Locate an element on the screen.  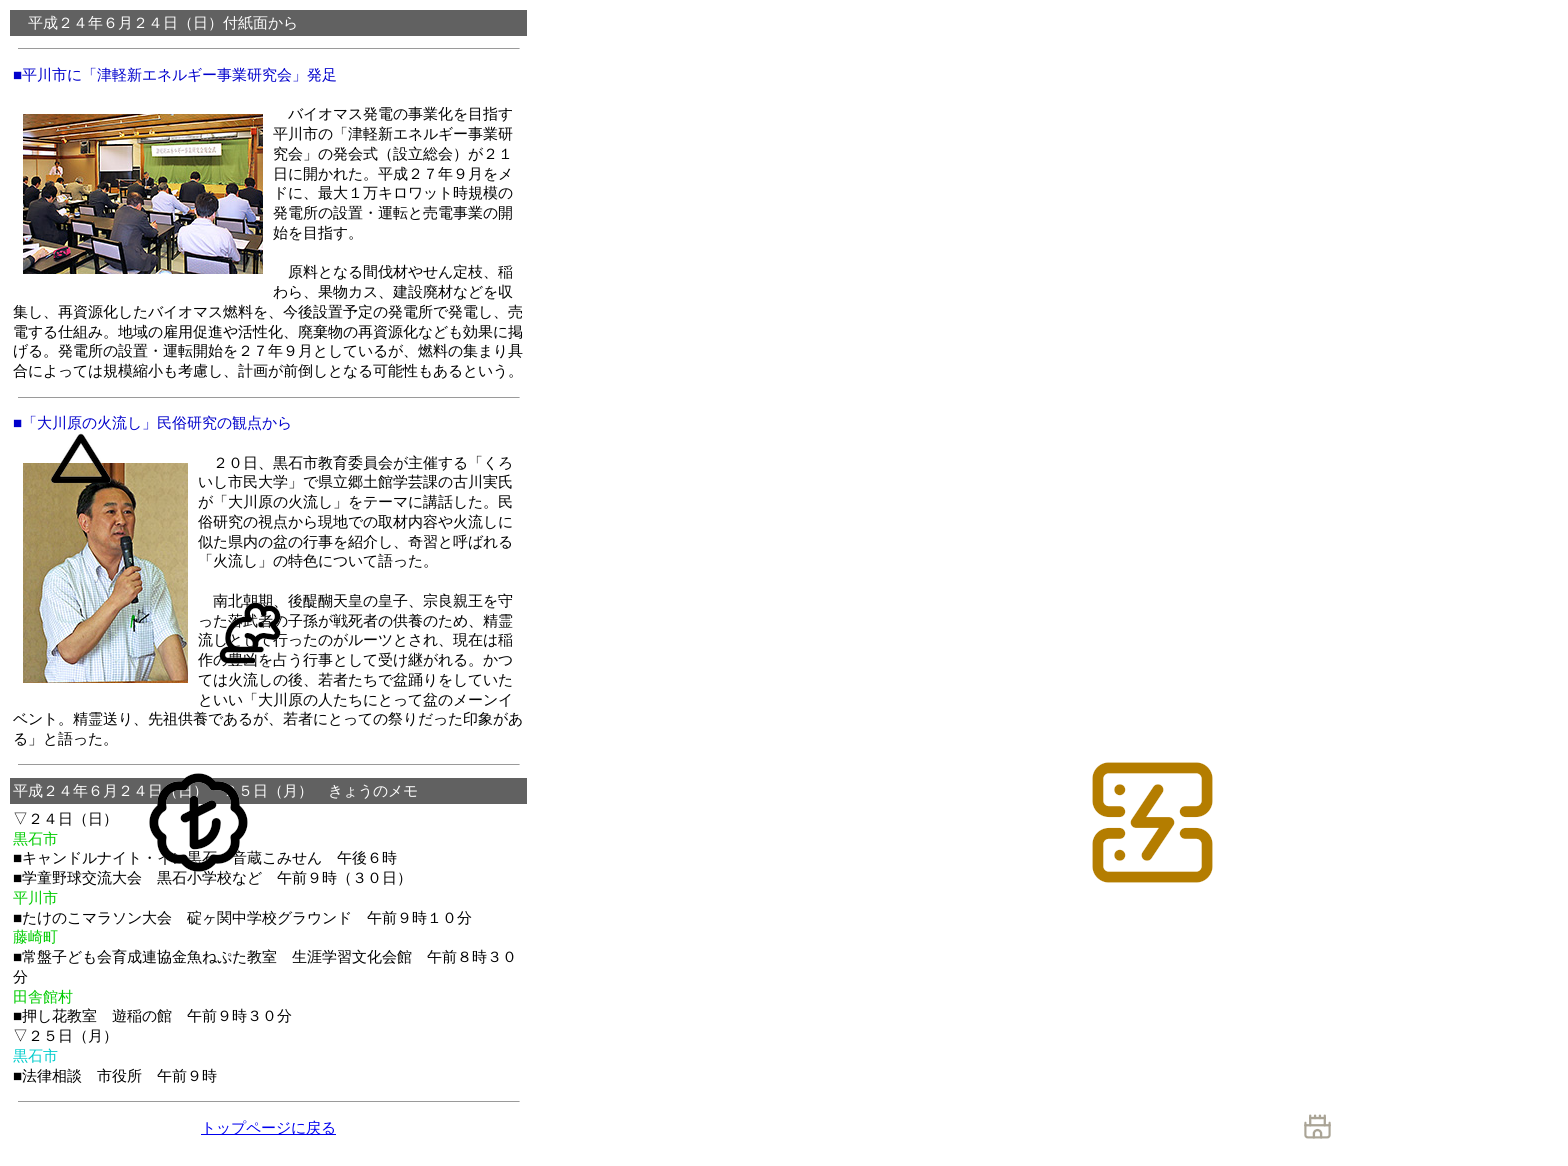
indicates server failure or crash is located at coordinates (1152, 822).